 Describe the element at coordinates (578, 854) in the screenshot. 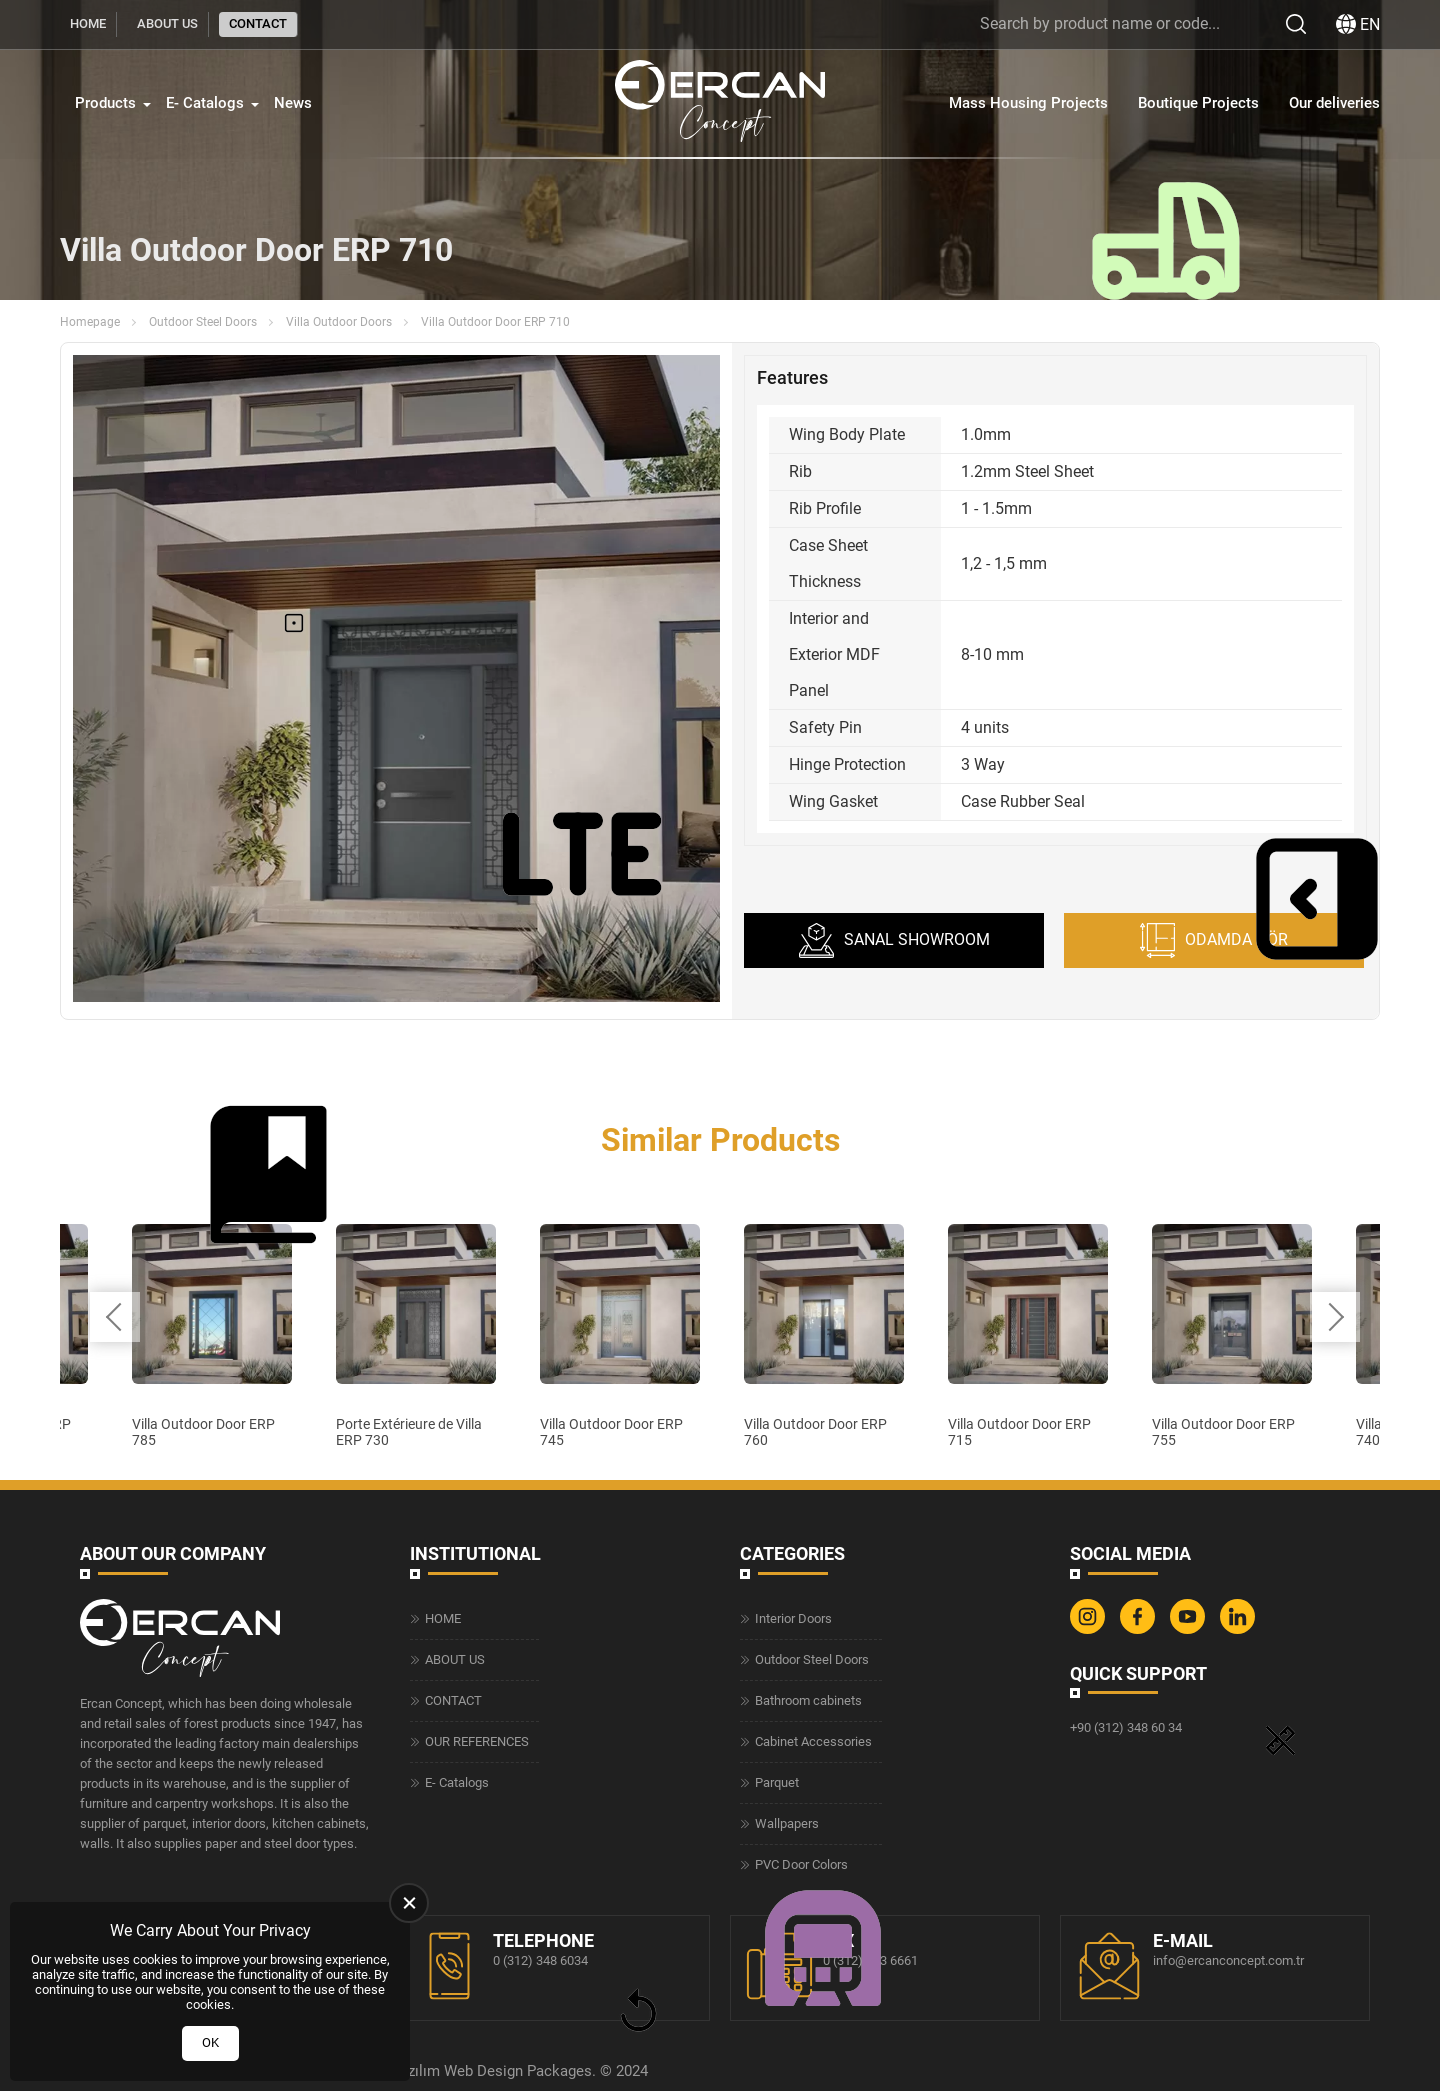

I see `indicates LTE cellular network connection` at that location.